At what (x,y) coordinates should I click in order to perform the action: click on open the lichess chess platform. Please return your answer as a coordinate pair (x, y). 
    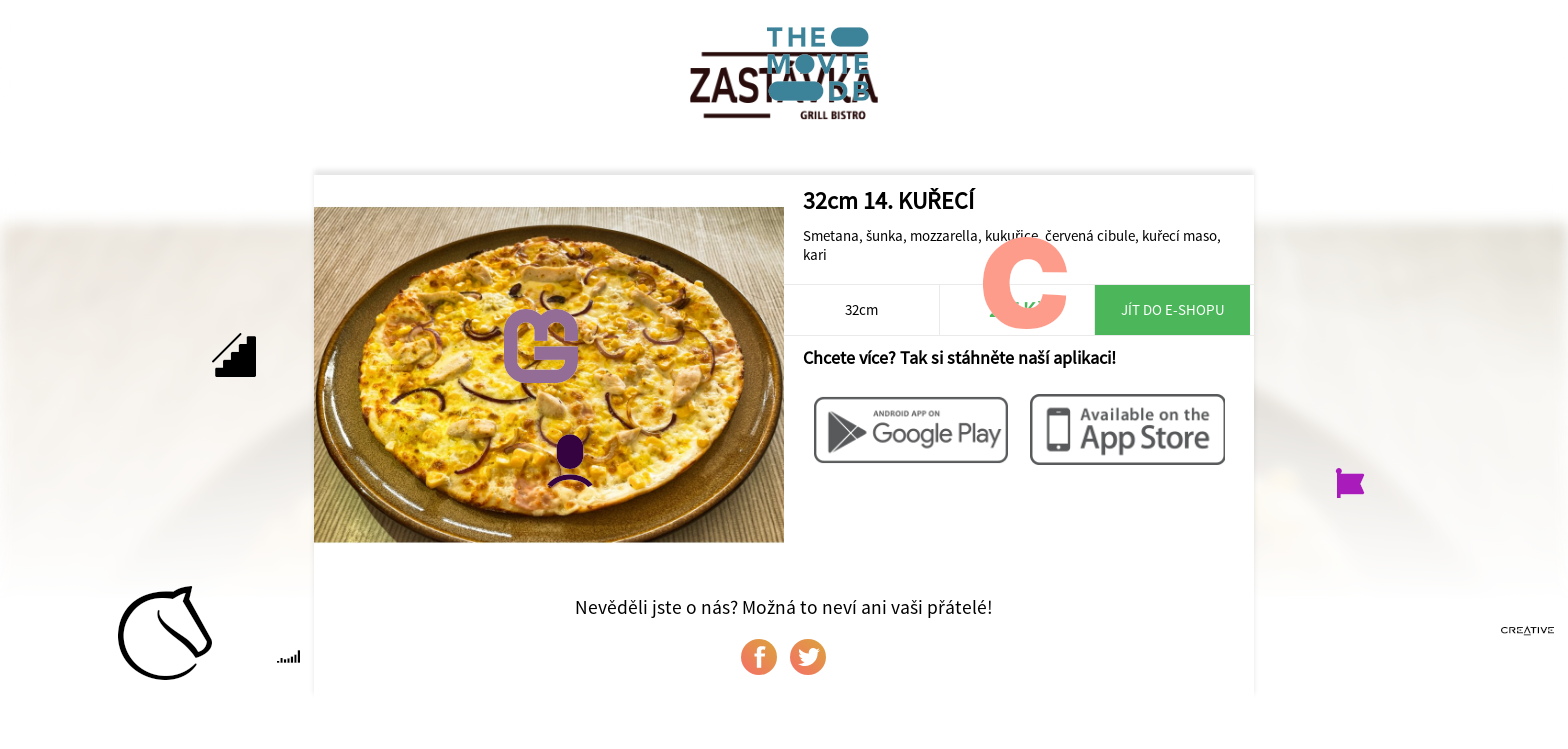
    Looking at the image, I should click on (165, 633).